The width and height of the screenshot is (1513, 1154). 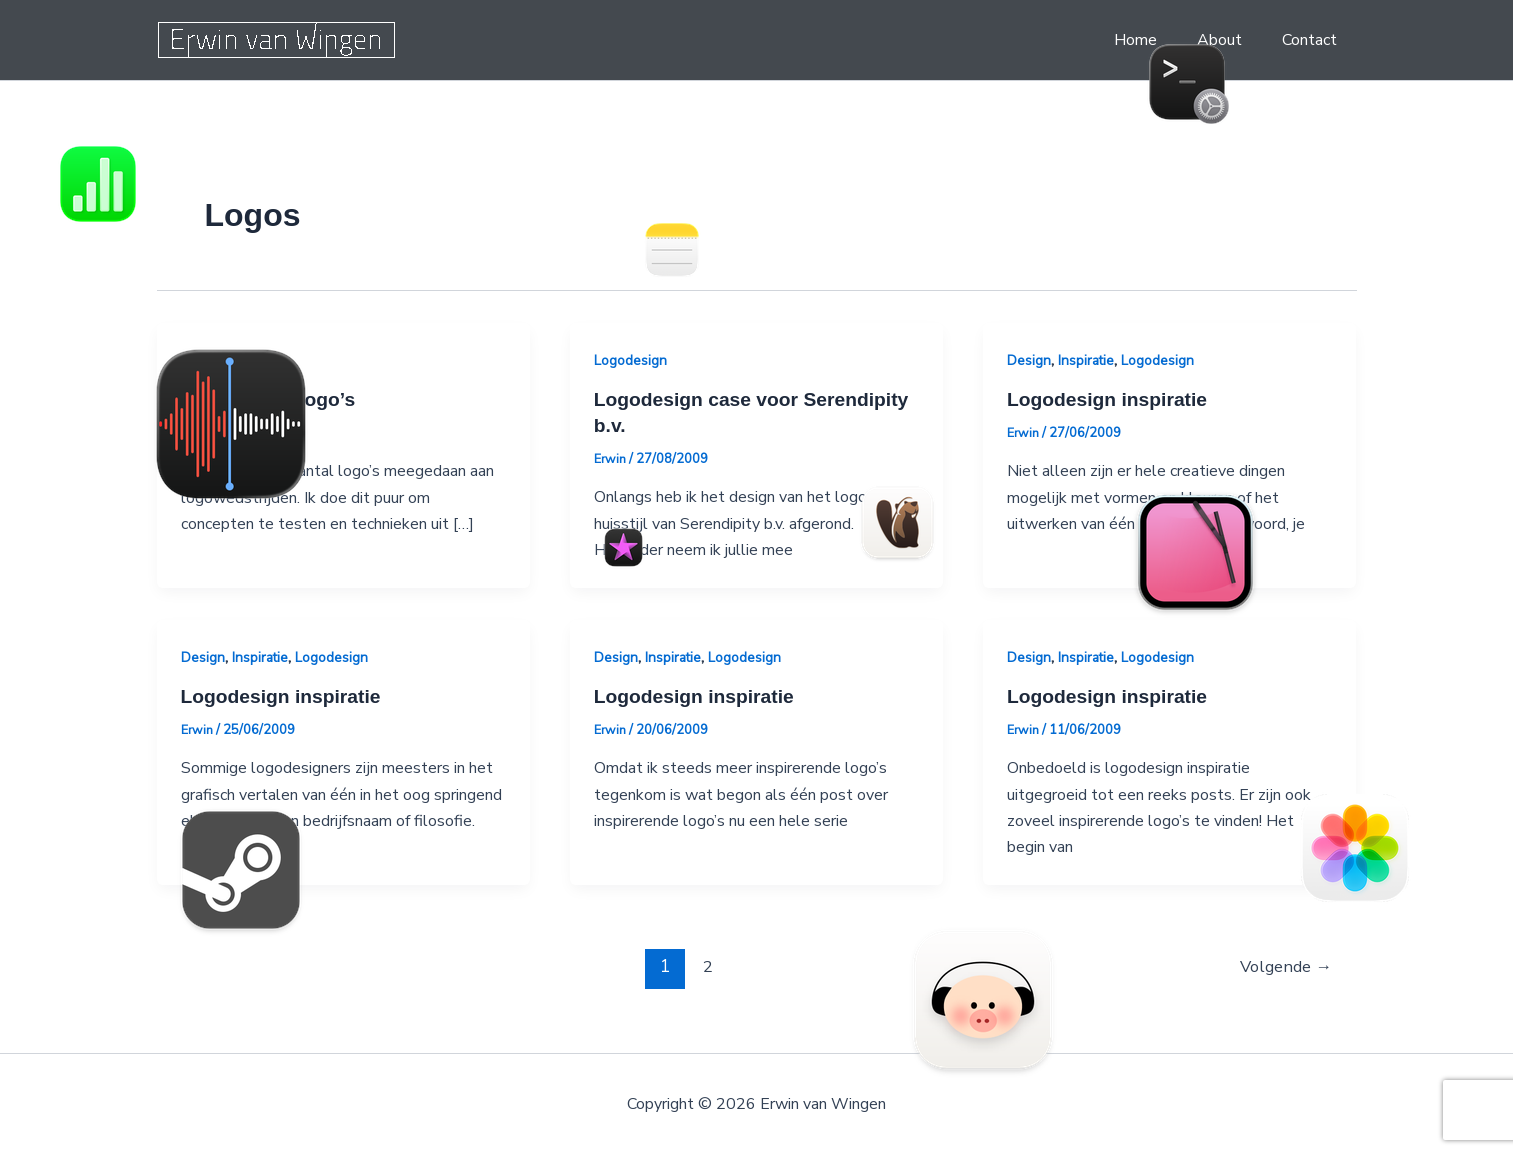 I want to click on open the notes app, so click(x=672, y=250).